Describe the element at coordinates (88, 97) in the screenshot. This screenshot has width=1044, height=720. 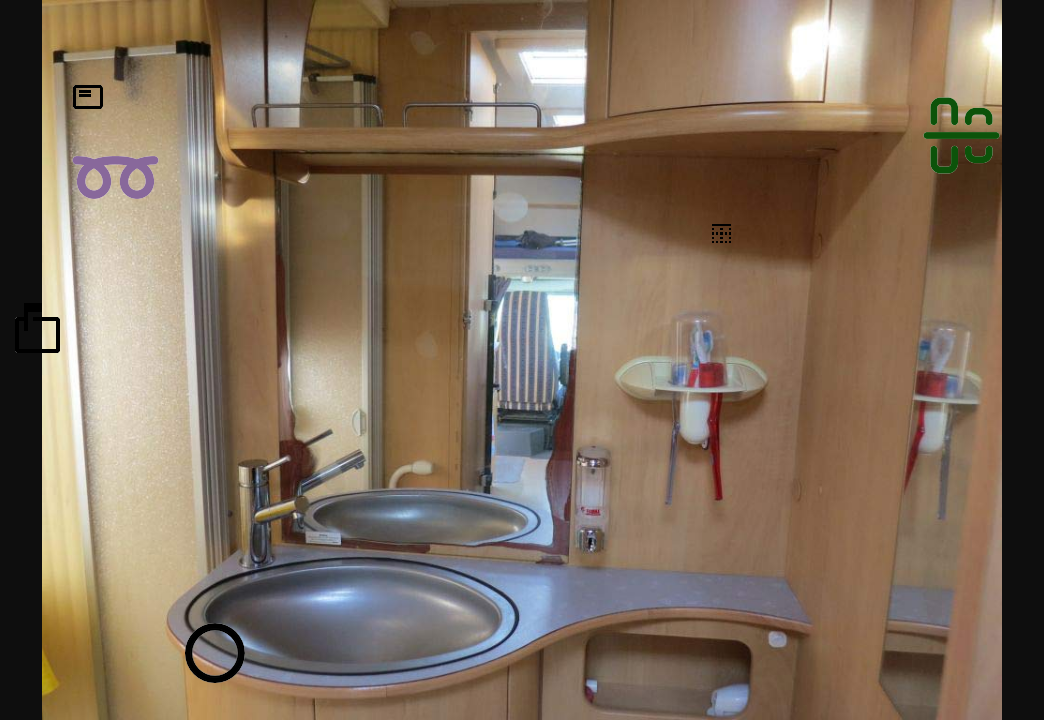
I see `view featured playlist` at that location.